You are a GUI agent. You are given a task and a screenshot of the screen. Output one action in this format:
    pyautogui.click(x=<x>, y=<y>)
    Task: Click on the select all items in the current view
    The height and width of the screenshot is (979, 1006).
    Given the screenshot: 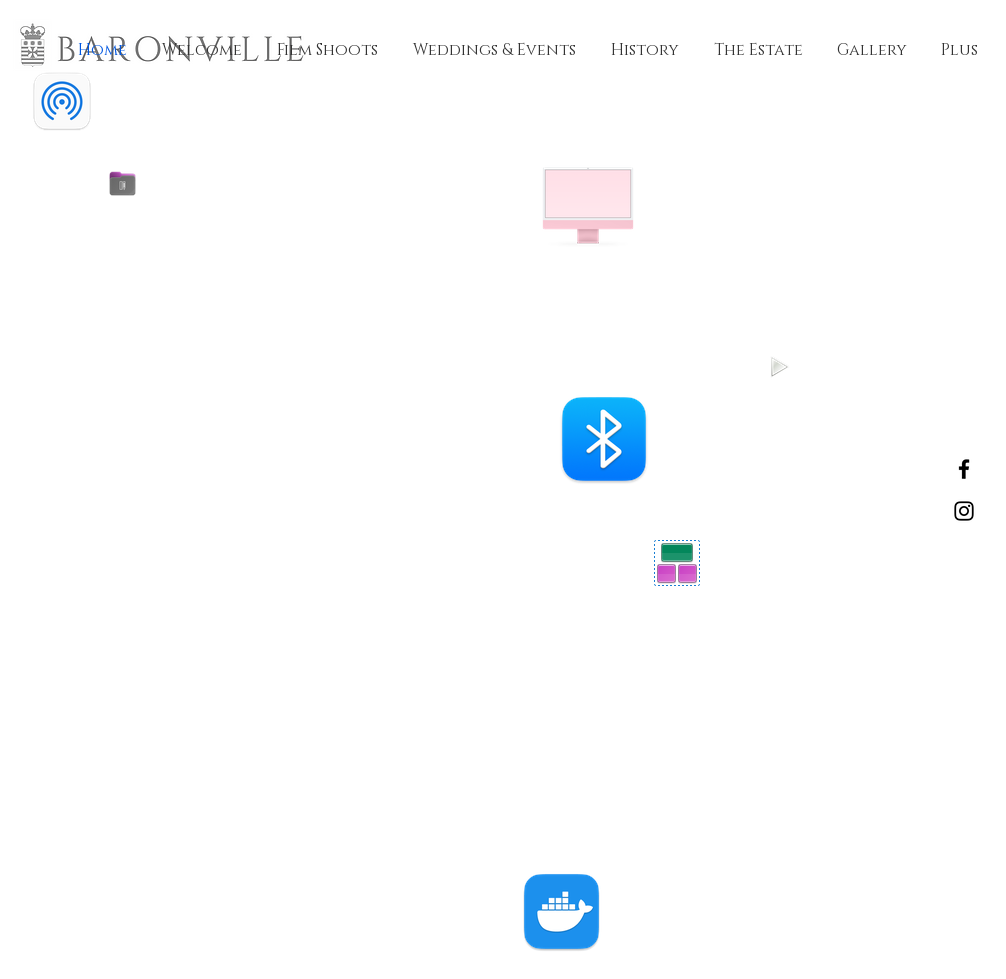 What is the action you would take?
    pyautogui.click(x=677, y=563)
    